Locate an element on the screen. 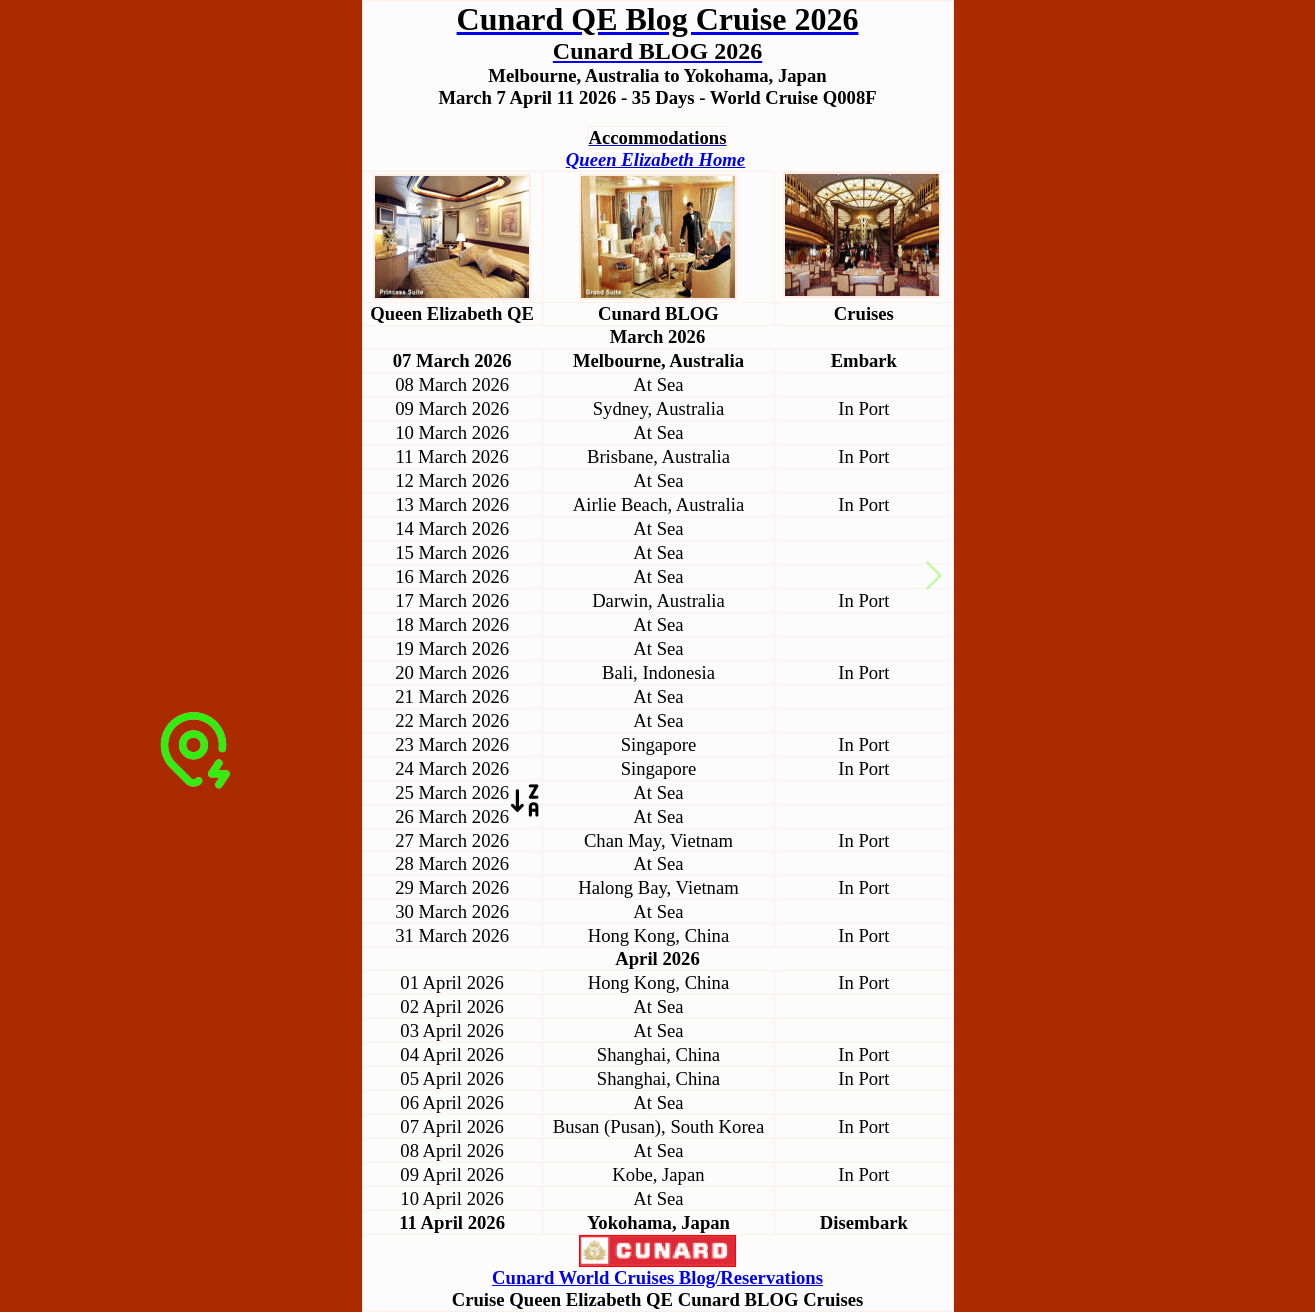 This screenshot has height=1312, width=1315. enable fast or instant location tracking is located at coordinates (193, 748).